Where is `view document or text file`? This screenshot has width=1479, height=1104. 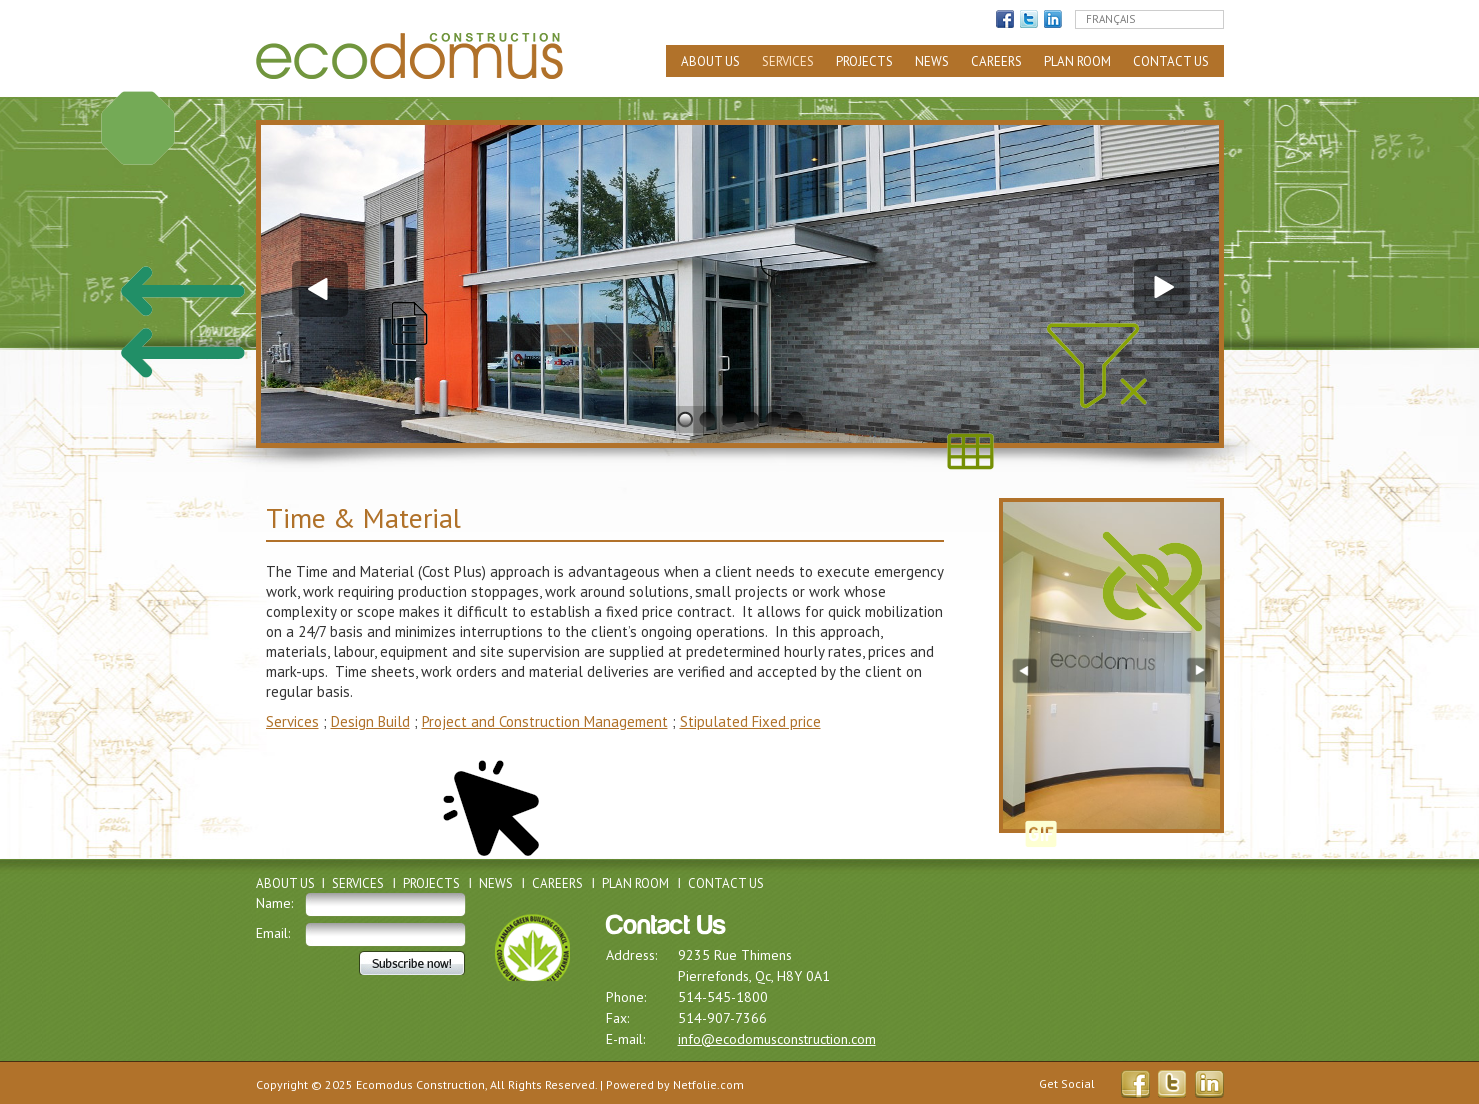
view document or text file is located at coordinates (409, 323).